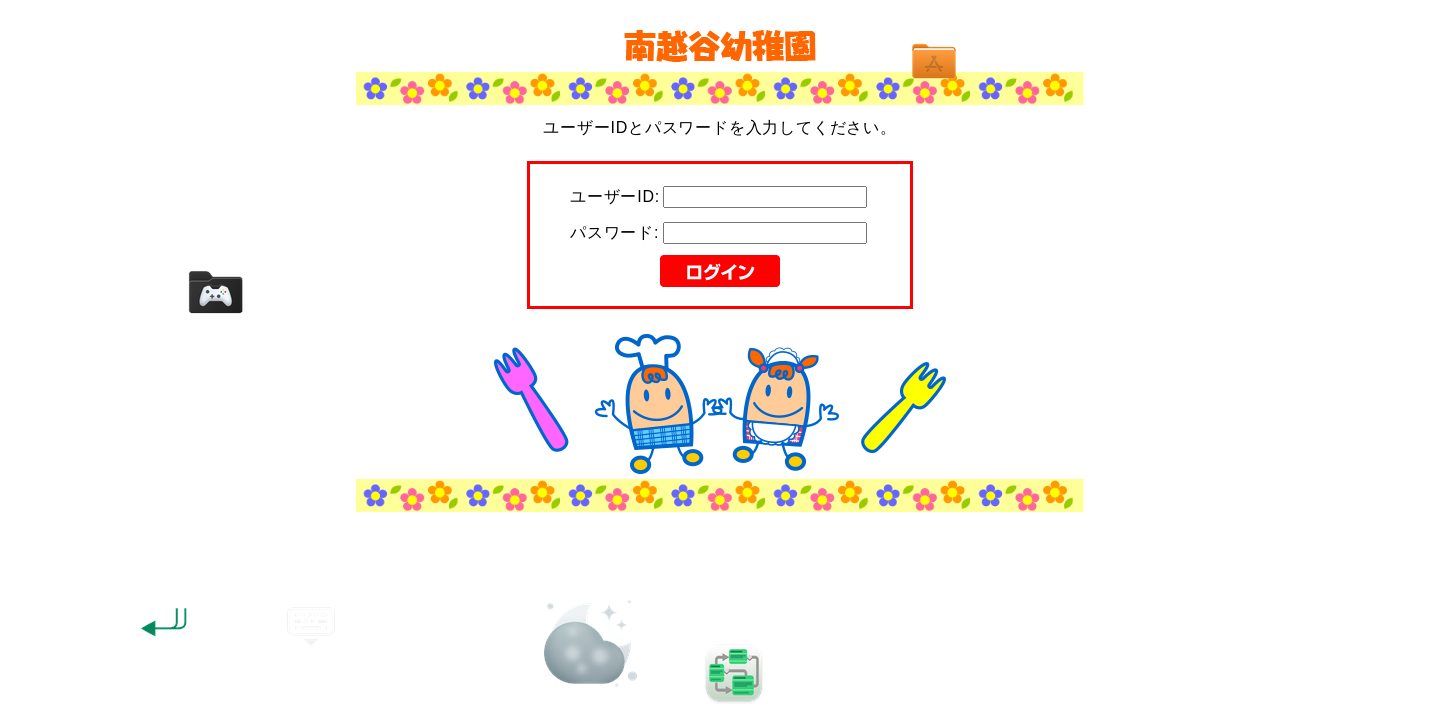  Describe the element at coordinates (311, 627) in the screenshot. I see `hide the virtual keyboard` at that location.